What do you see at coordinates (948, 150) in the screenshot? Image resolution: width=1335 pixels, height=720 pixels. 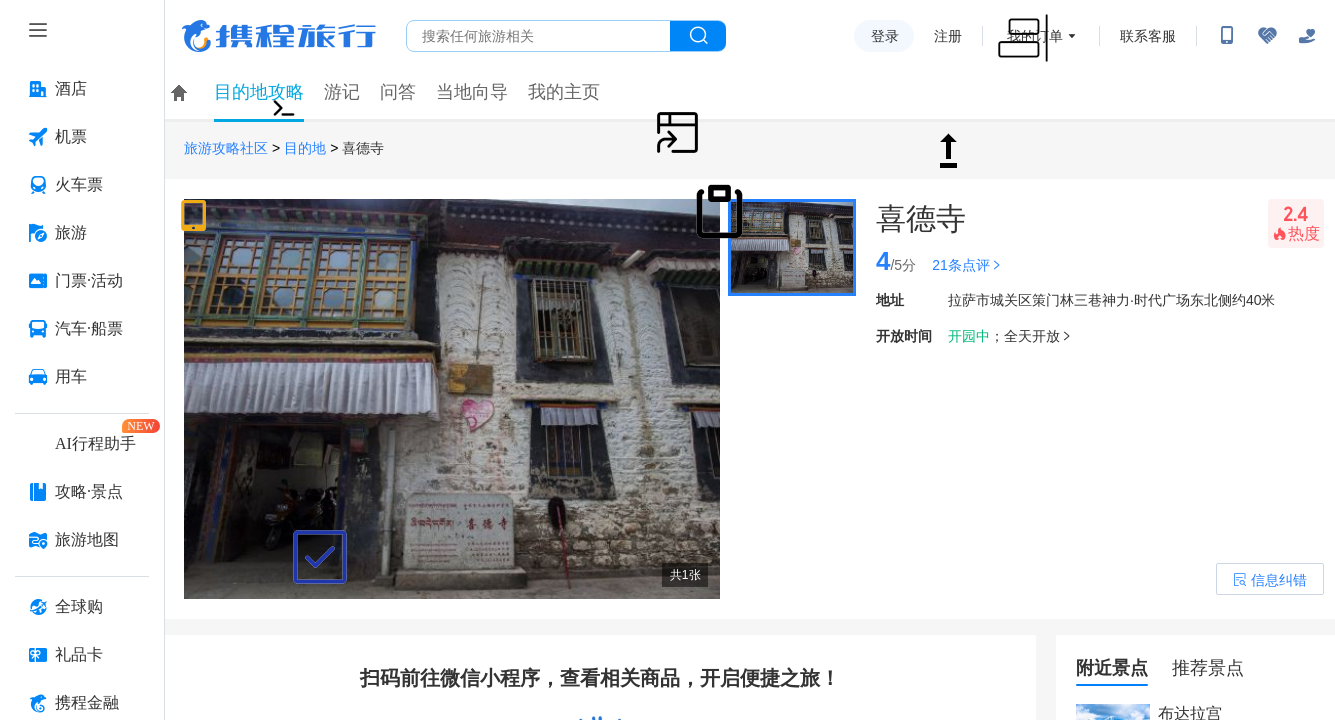 I see `upgrade to a newer version` at bounding box center [948, 150].